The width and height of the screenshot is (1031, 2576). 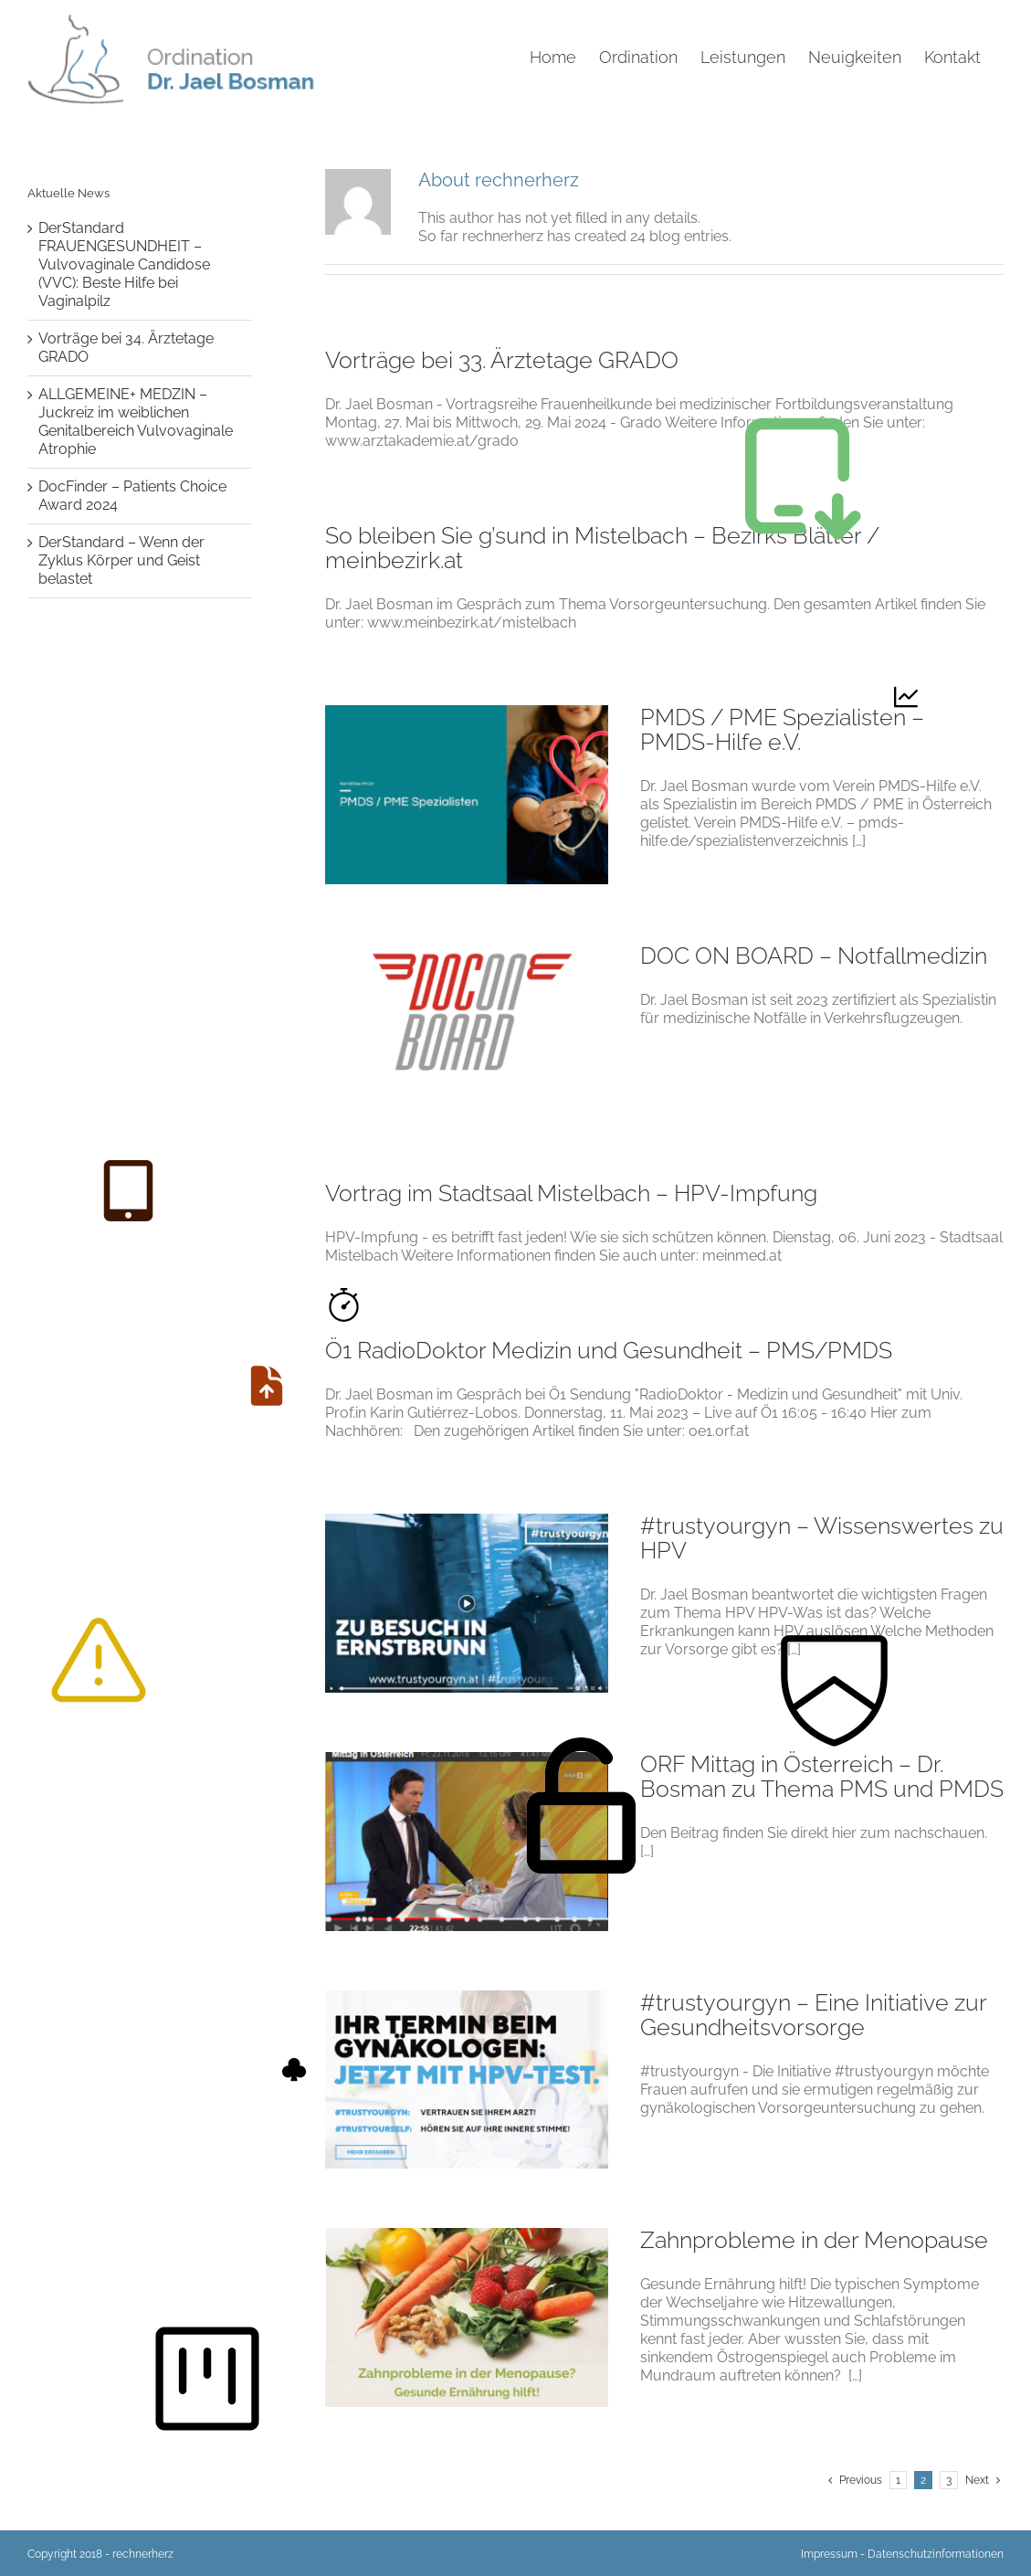 What do you see at coordinates (797, 476) in the screenshot?
I see `download content to iPad` at bounding box center [797, 476].